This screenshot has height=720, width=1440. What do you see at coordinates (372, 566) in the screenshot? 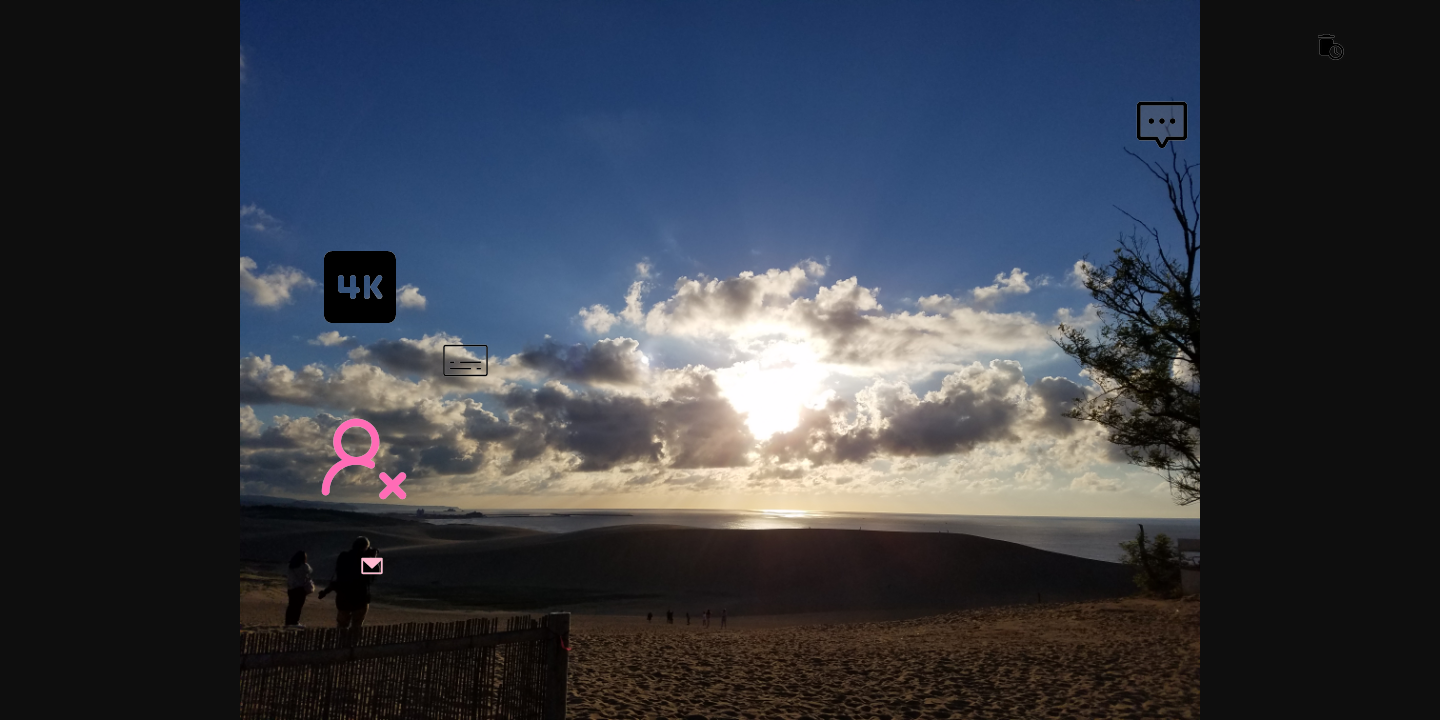
I see `open your inbox` at bounding box center [372, 566].